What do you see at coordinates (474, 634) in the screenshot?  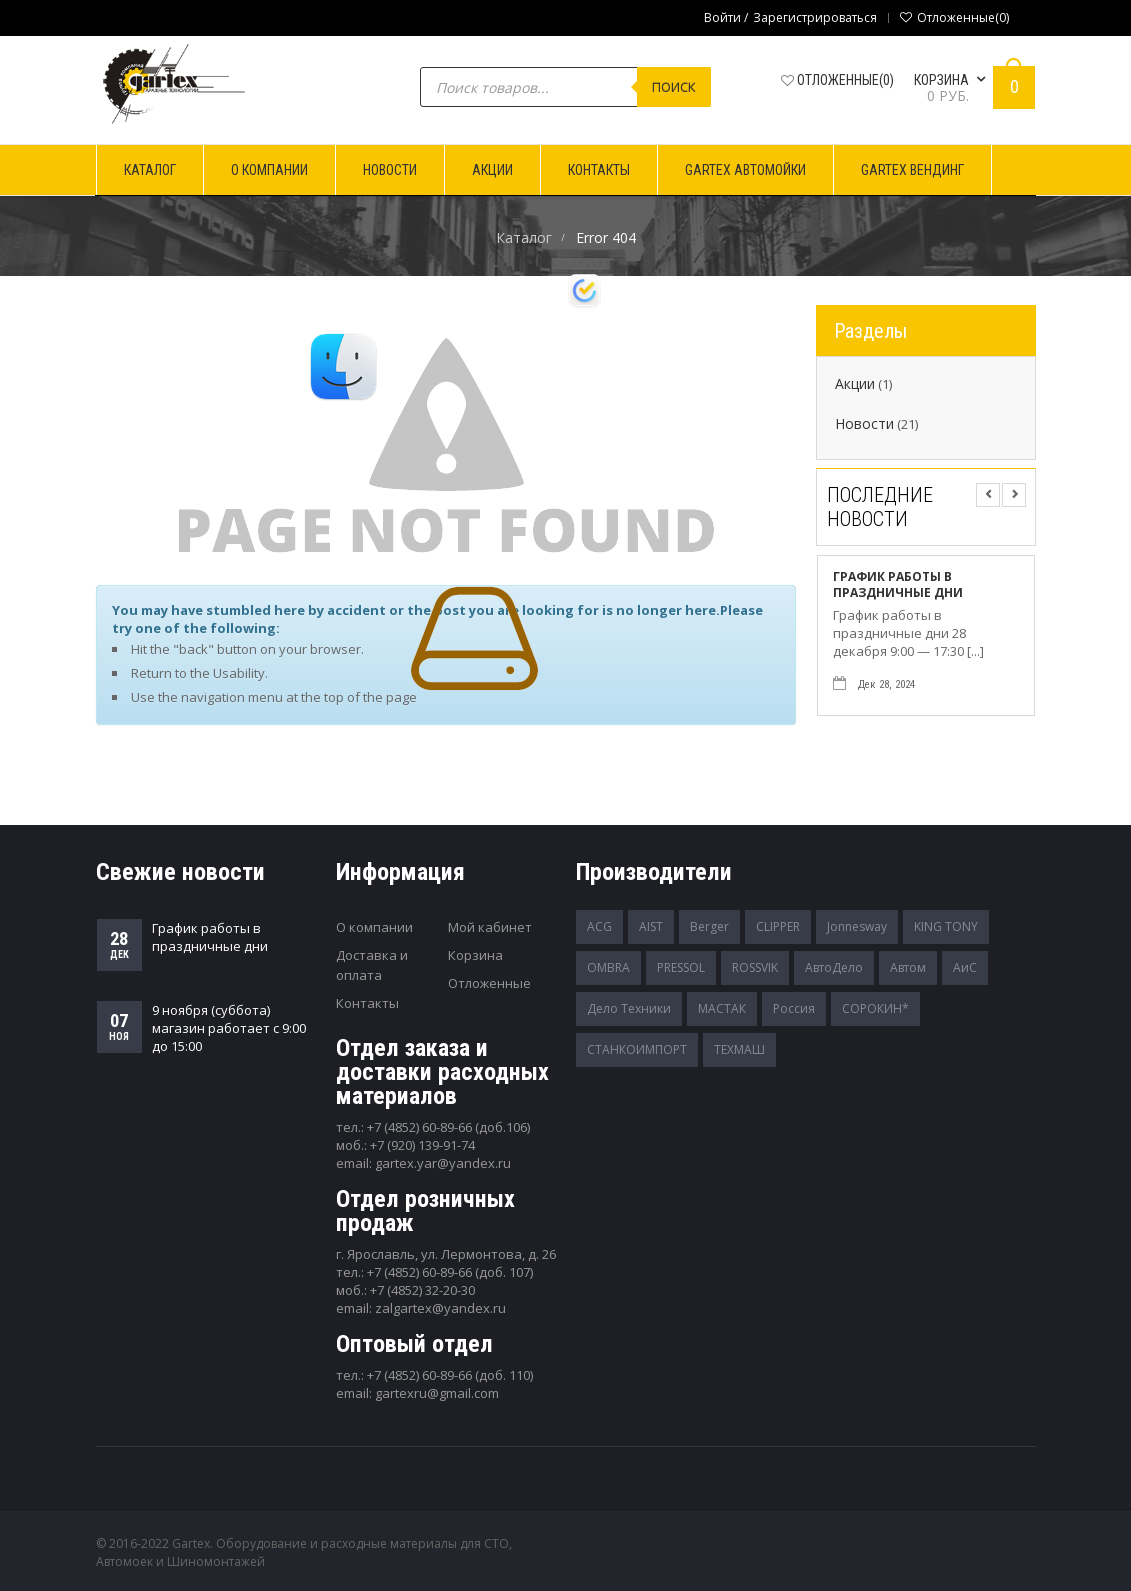 I see `eject or safely remove external drive` at bounding box center [474, 634].